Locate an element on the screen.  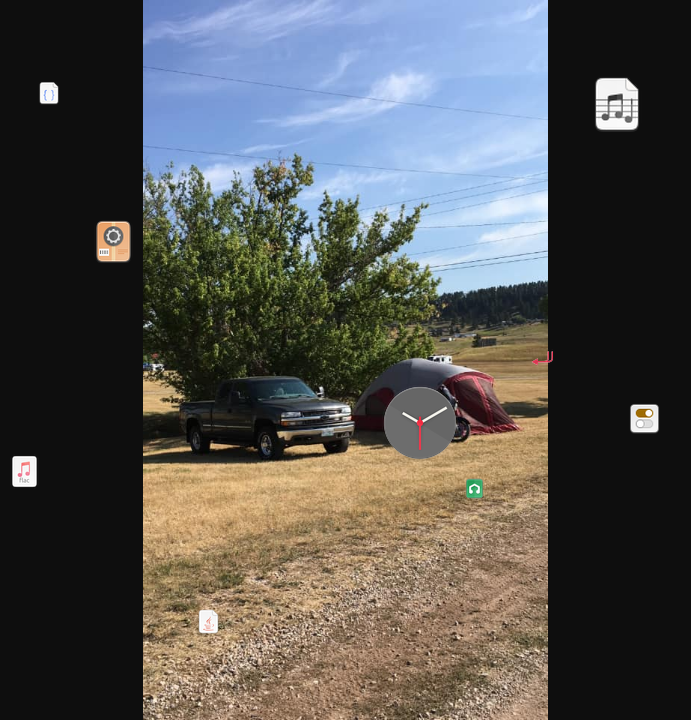
reply to all recipients in an email thread is located at coordinates (542, 357).